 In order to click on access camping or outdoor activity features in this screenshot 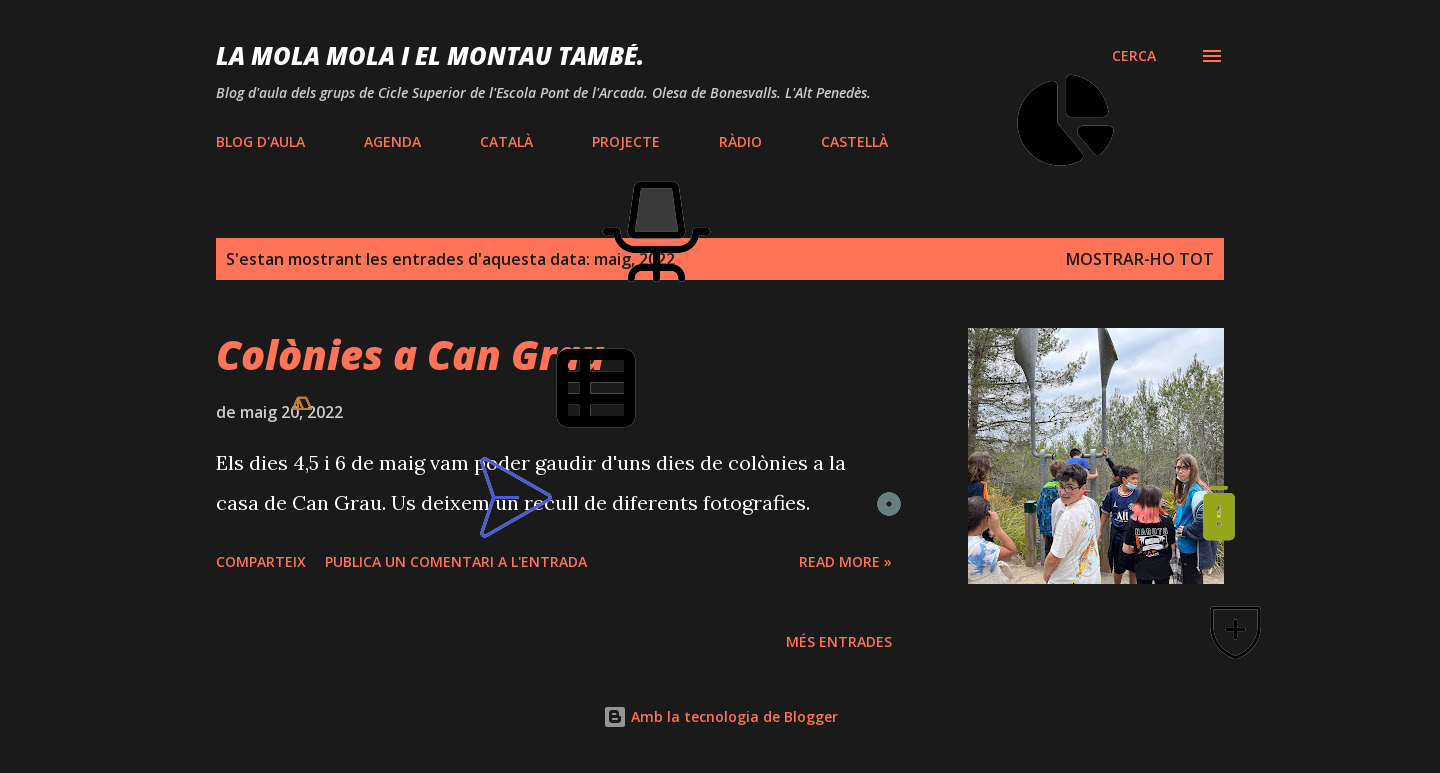, I will do `click(302, 404)`.